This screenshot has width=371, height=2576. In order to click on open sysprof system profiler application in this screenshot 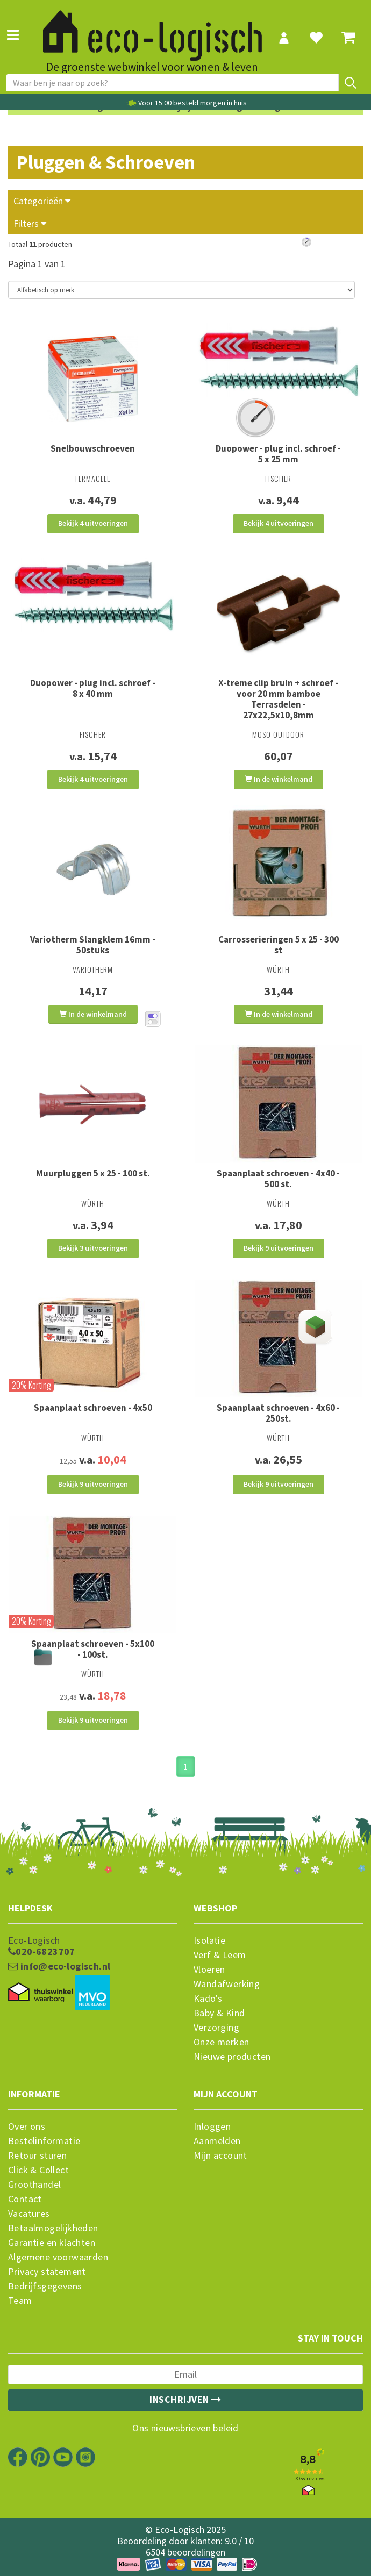, I will do `click(255, 418)`.